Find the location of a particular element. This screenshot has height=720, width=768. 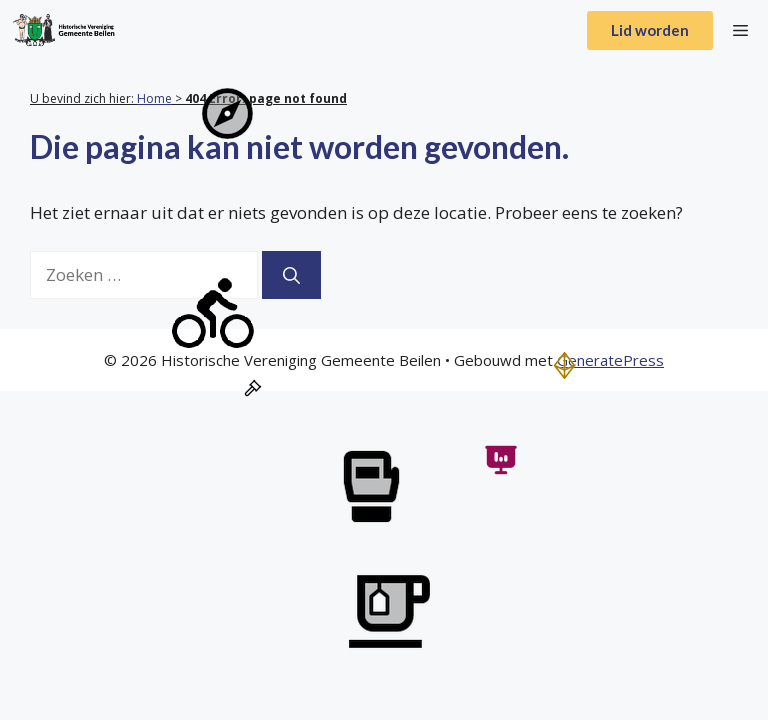

view ethereum wallet or balance is located at coordinates (564, 365).